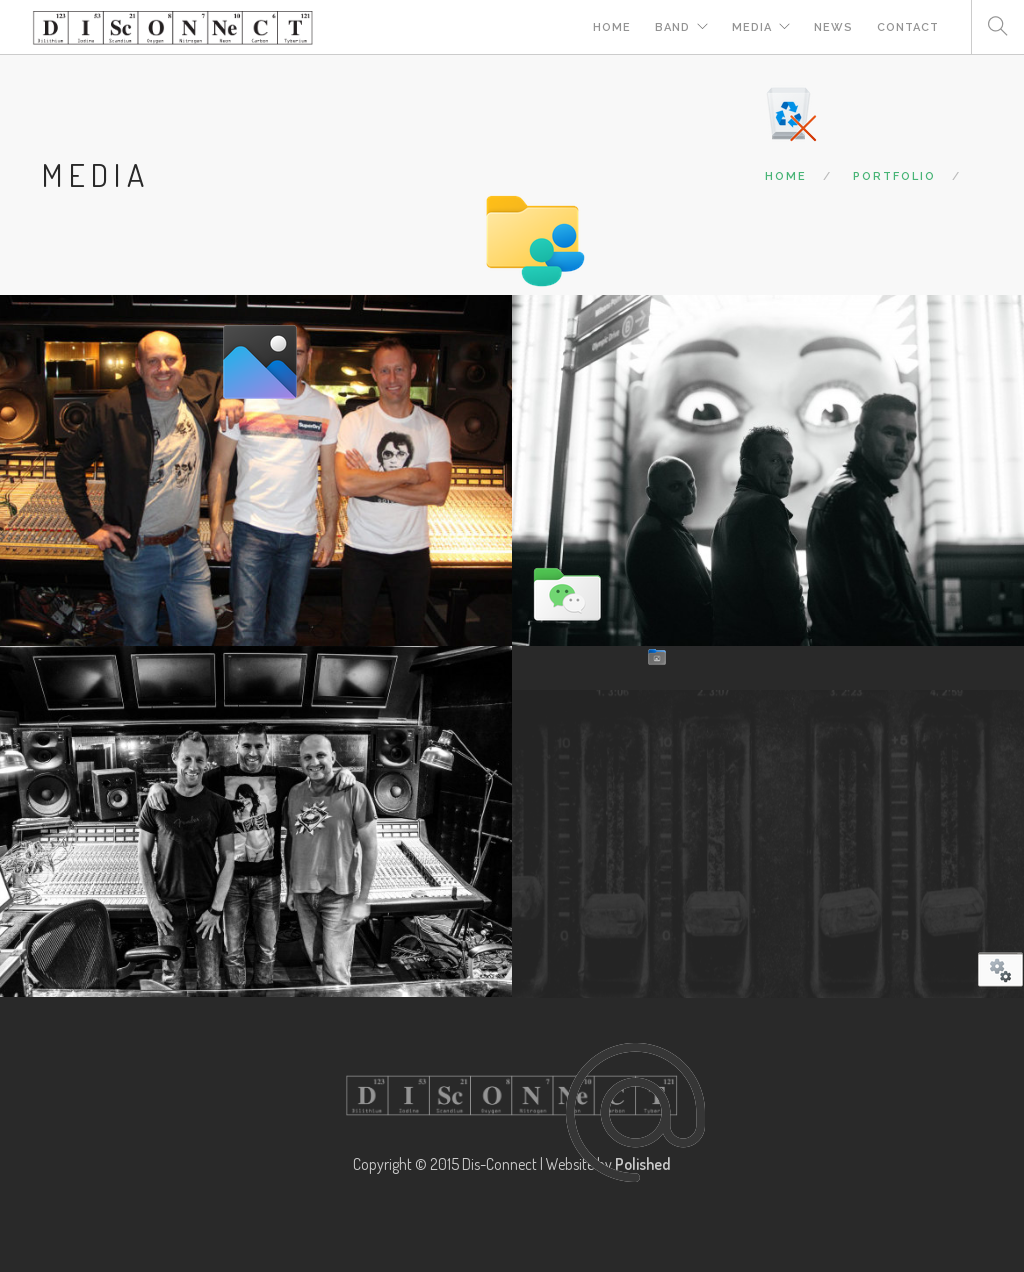  What do you see at coordinates (657, 657) in the screenshot?
I see `open the pictures folder` at bounding box center [657, 657].